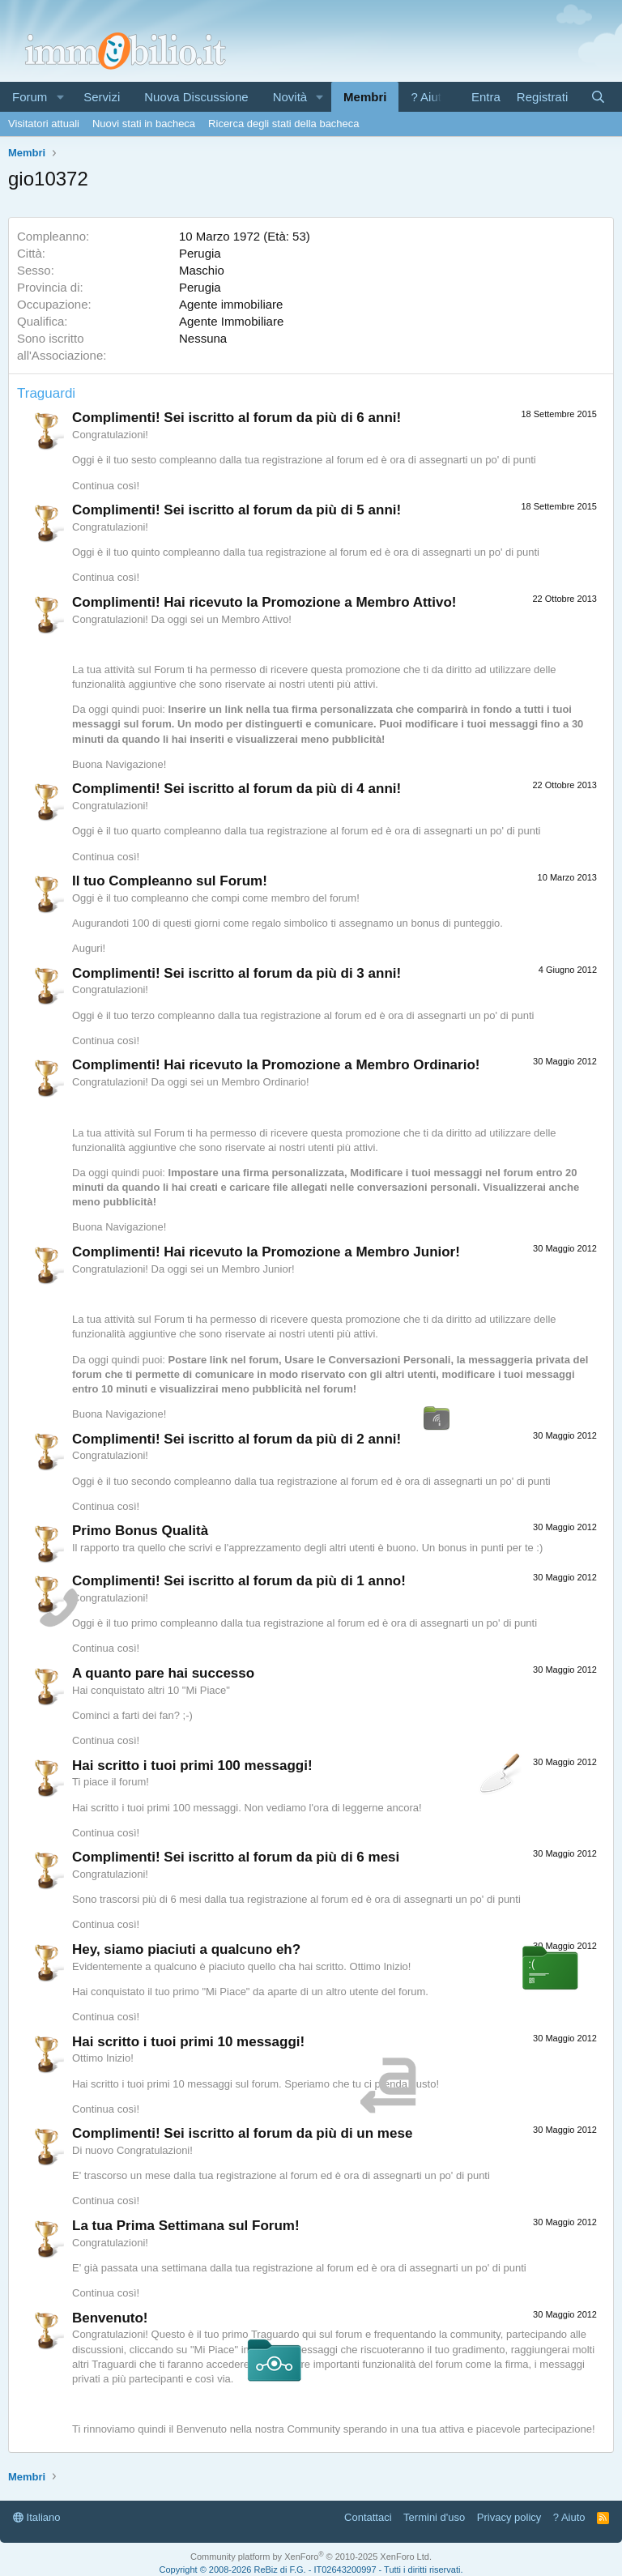  I want to click on switch text direction to right-to-left, so click(390, 2087).